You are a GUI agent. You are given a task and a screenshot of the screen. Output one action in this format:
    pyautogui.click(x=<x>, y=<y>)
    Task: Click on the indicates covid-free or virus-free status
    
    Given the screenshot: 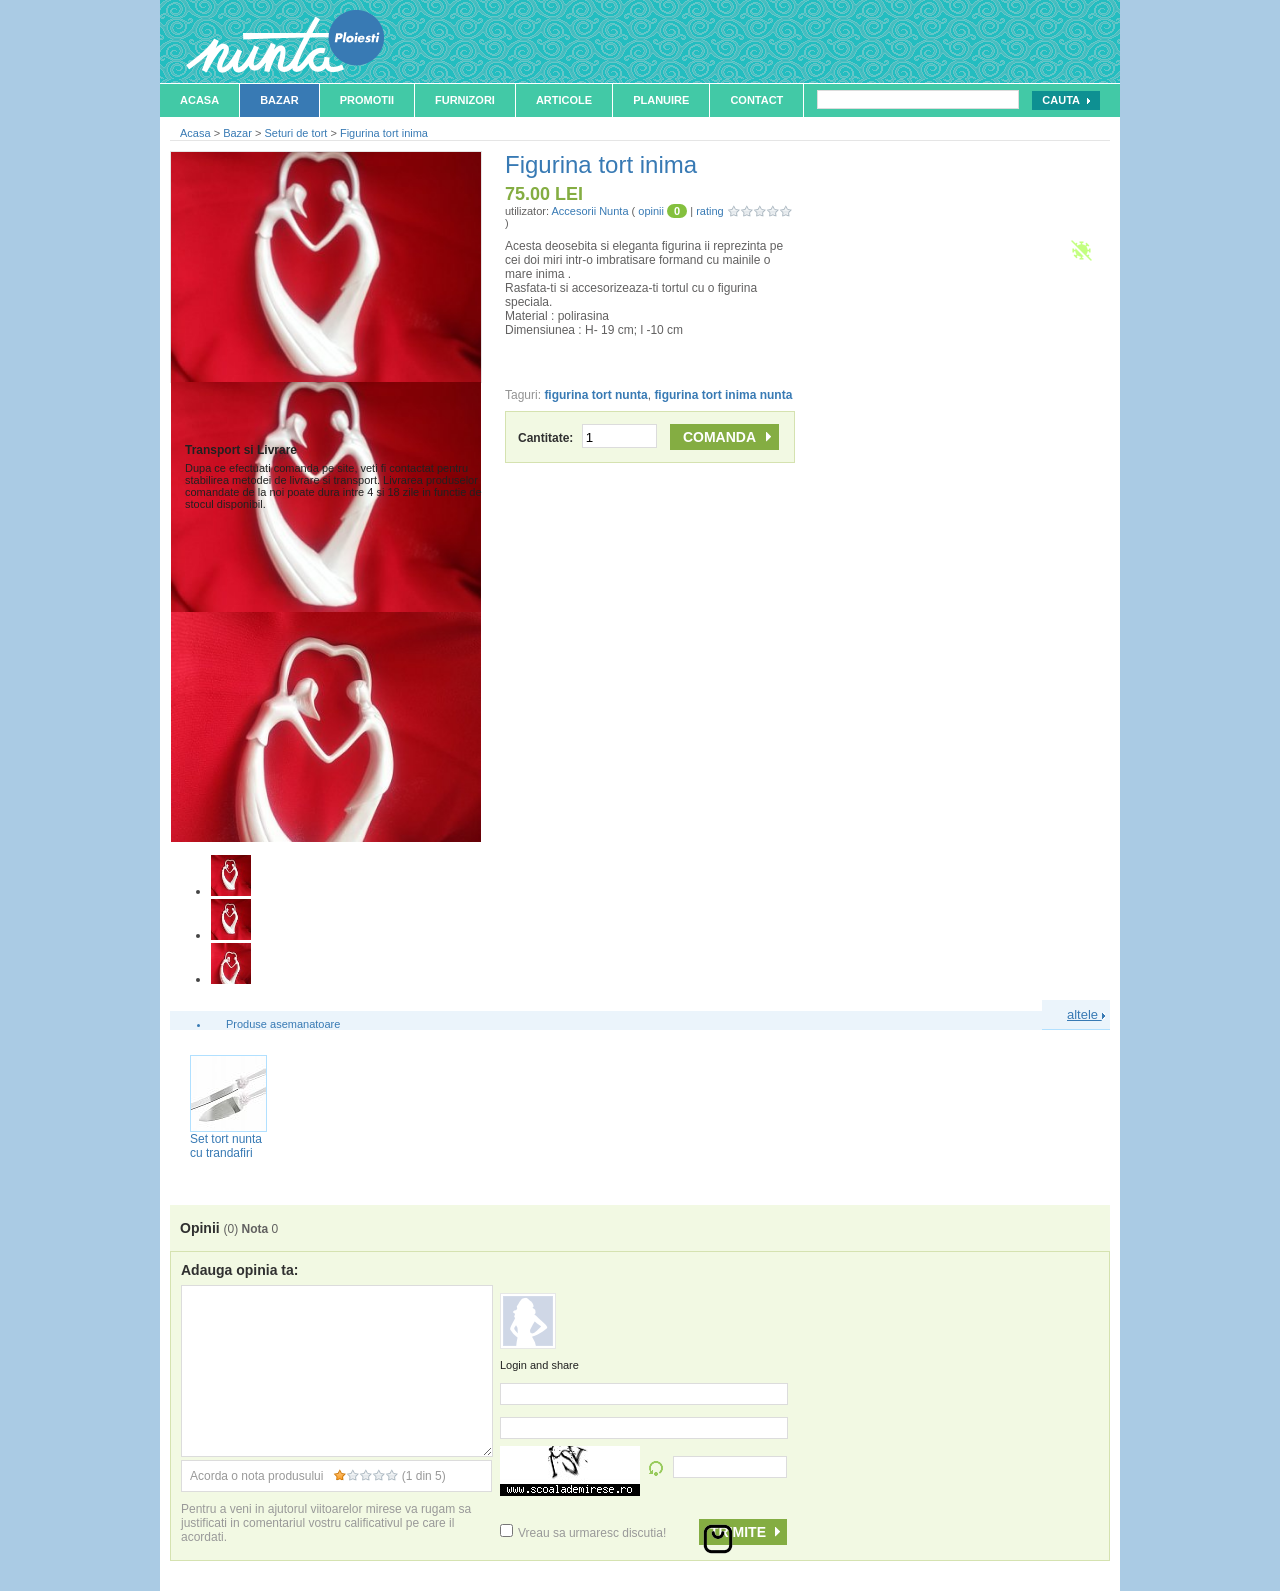 What is the action you would take?
    pyautogui.click(x=1081, y=250)
    